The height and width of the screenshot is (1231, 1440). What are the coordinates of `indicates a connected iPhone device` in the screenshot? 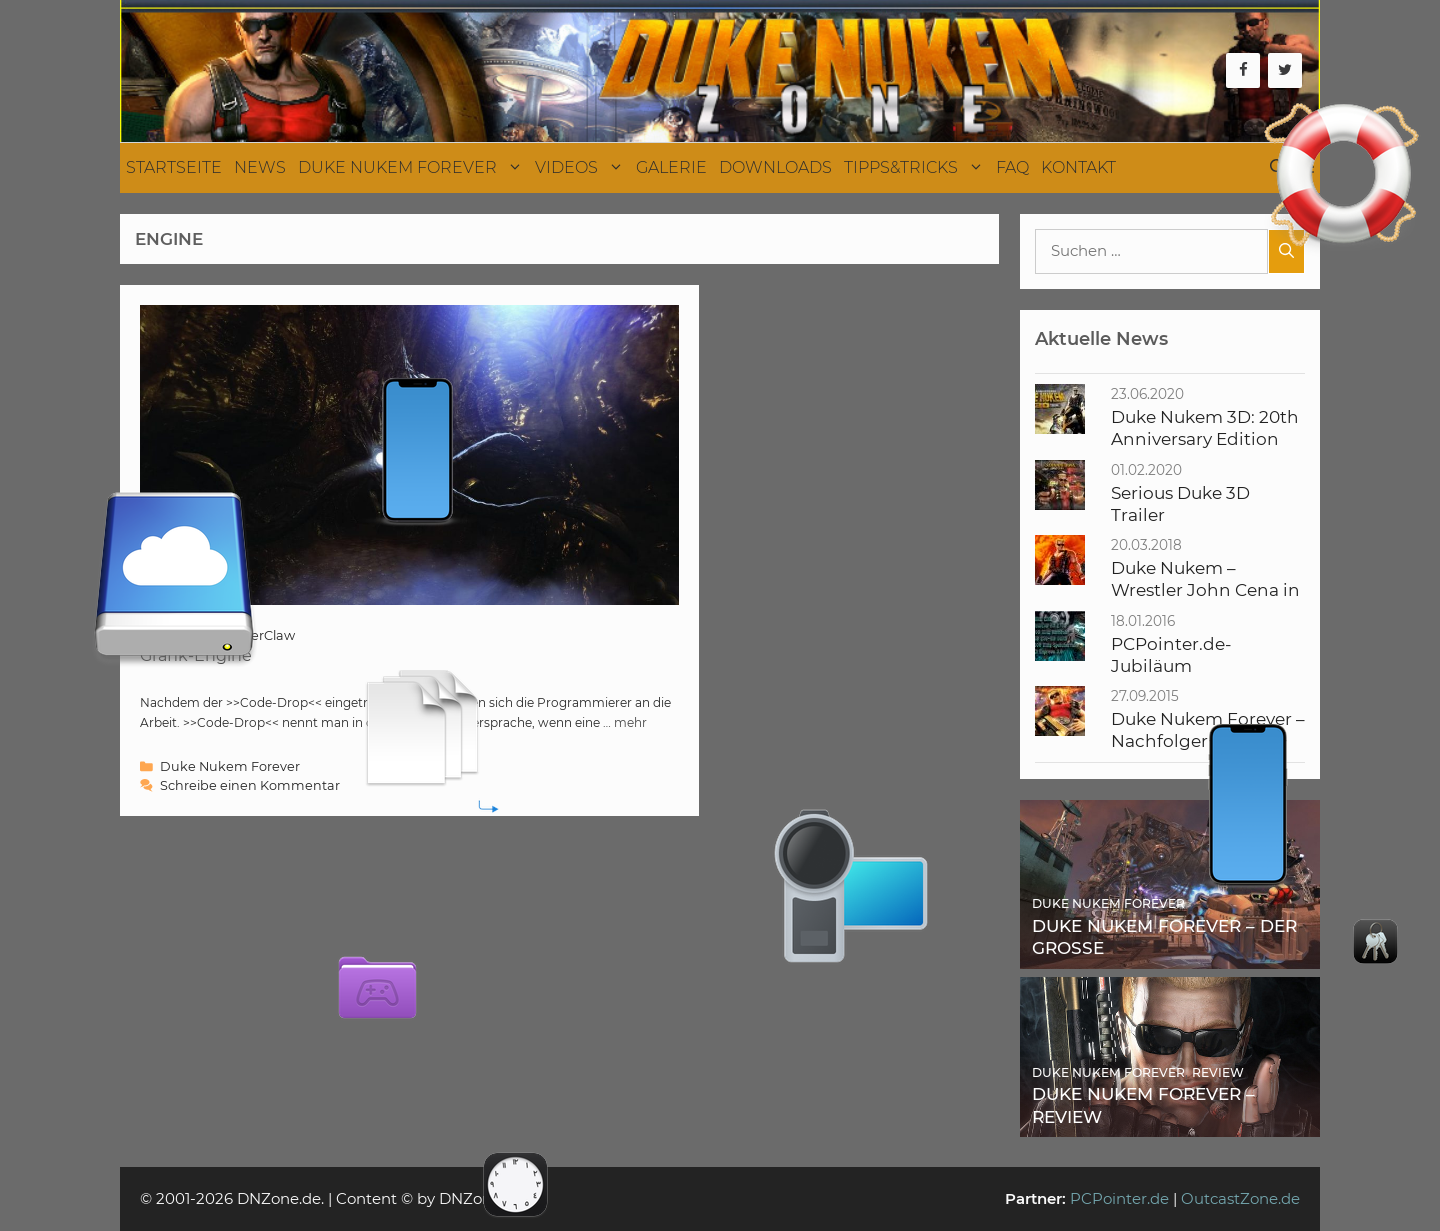 It's located at (417, 452).